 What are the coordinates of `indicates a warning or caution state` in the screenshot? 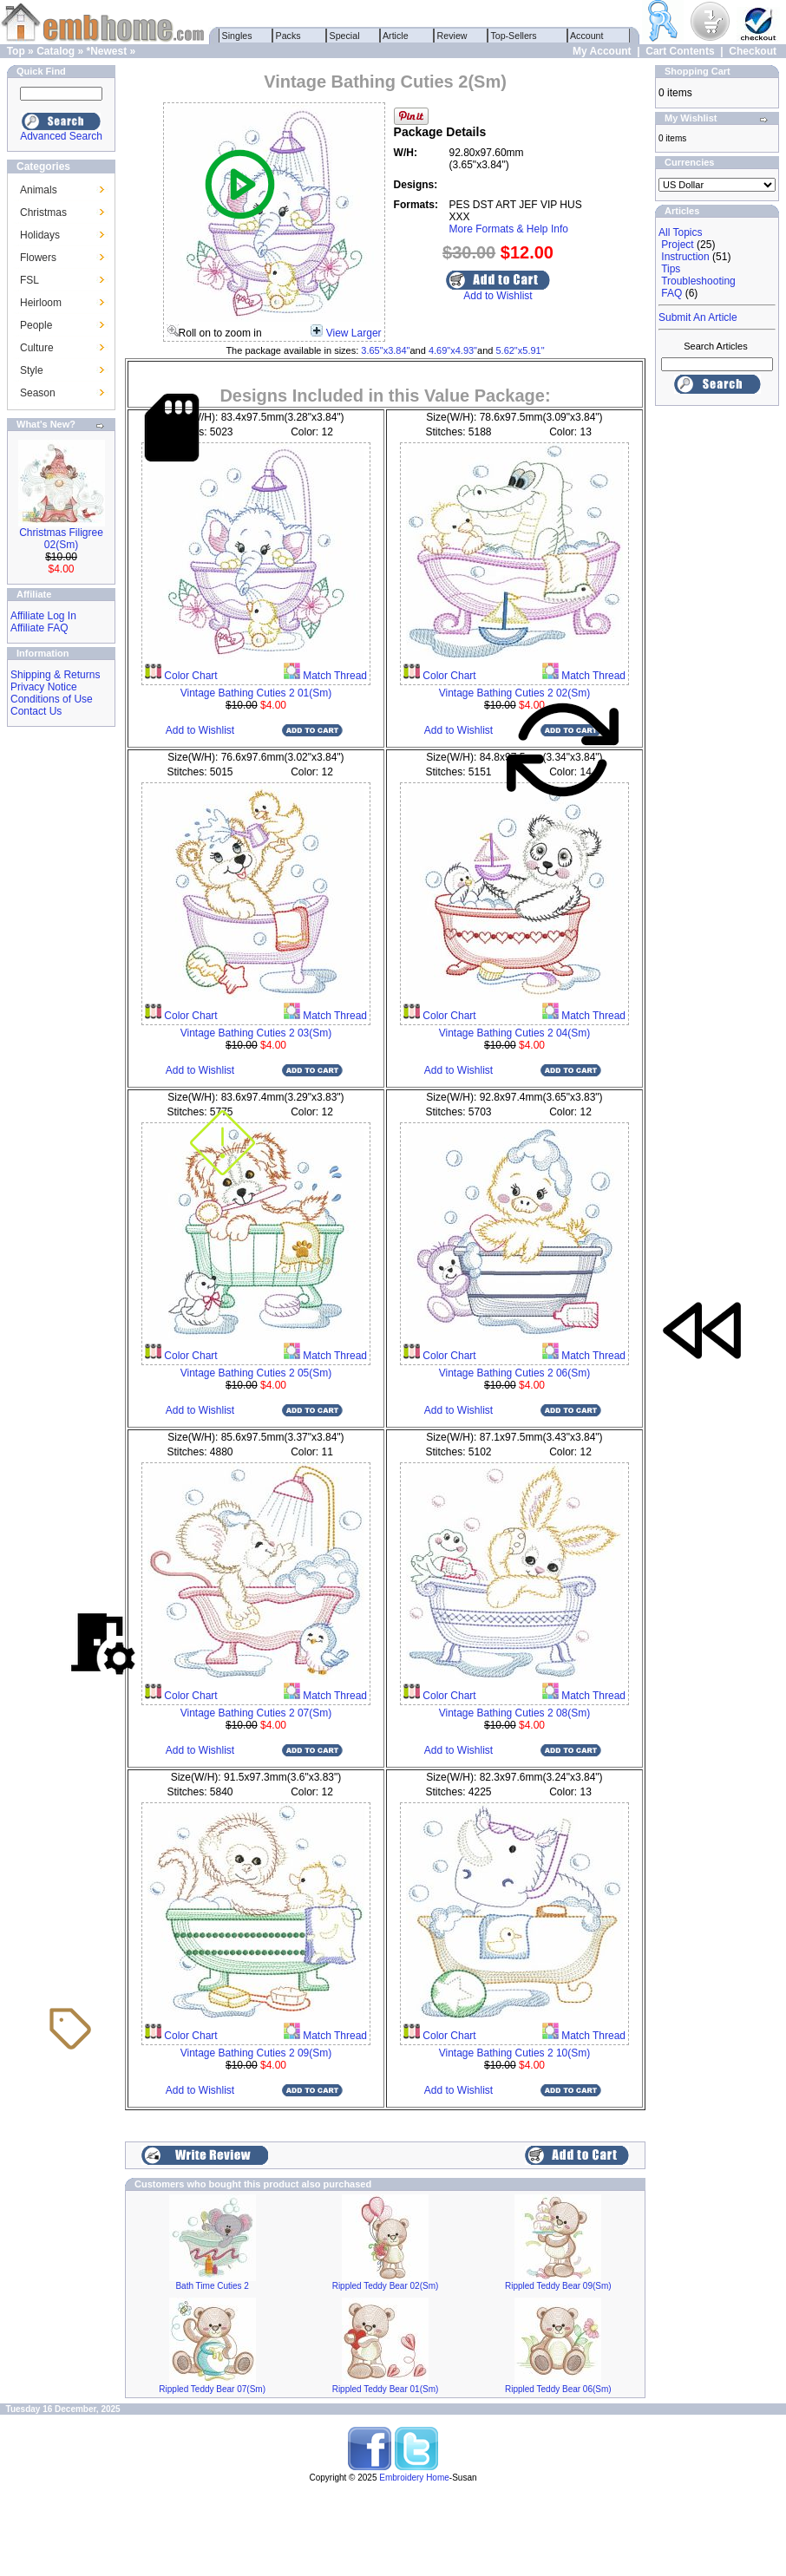 It's located at (222, 1142).